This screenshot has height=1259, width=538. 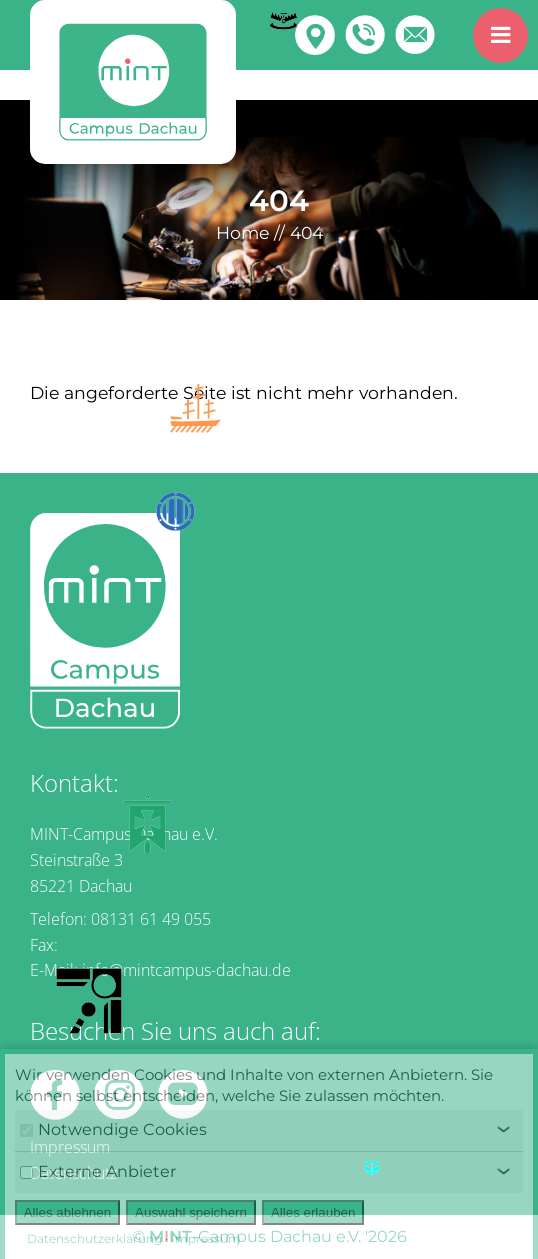 I want to click on select galley ship unit in strategy game, so click(x=195, y=408).